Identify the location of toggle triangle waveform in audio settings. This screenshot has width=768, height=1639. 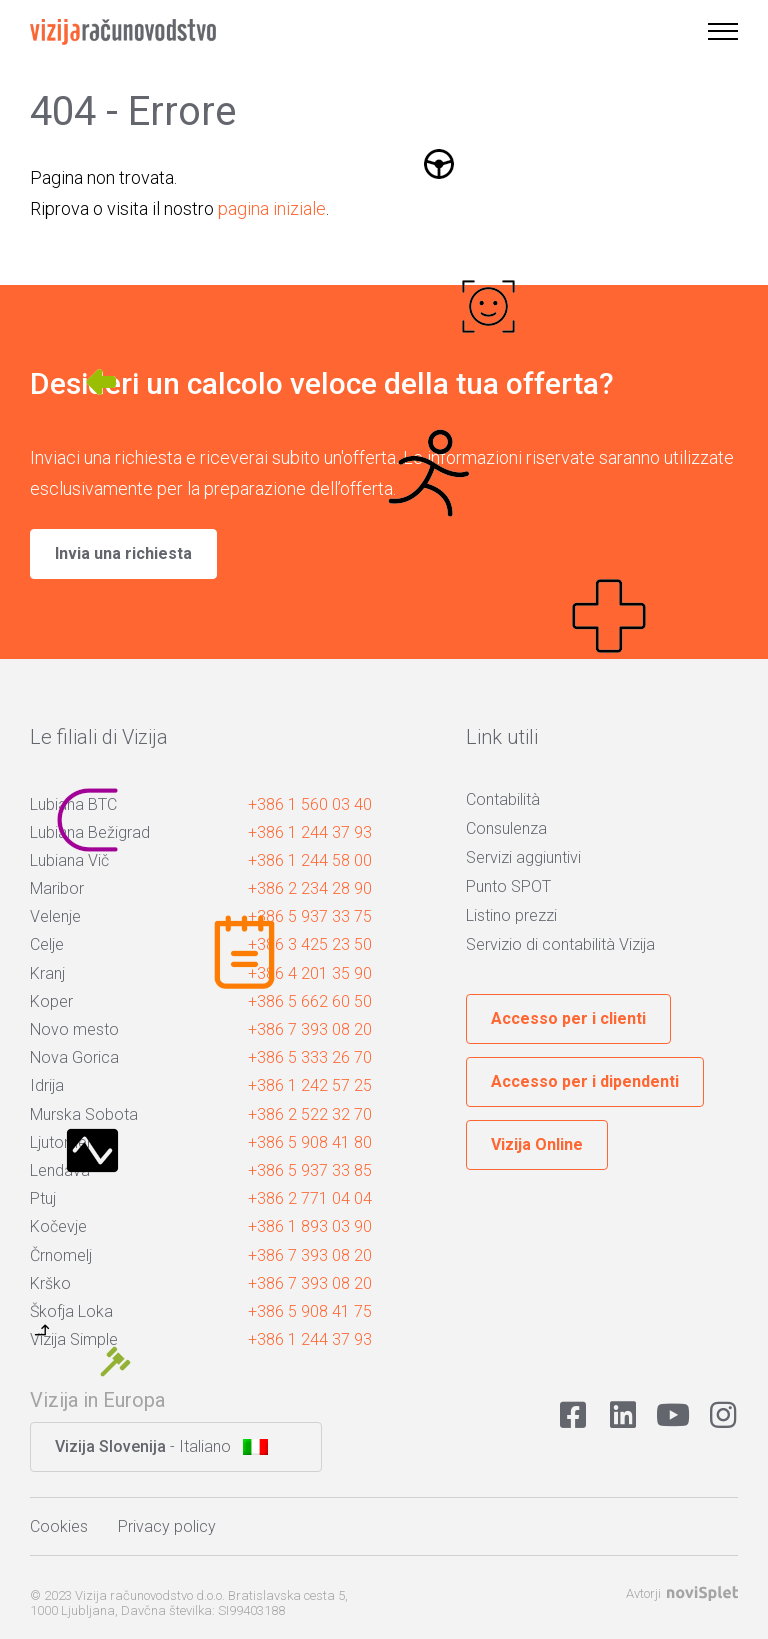
(92, 1150).